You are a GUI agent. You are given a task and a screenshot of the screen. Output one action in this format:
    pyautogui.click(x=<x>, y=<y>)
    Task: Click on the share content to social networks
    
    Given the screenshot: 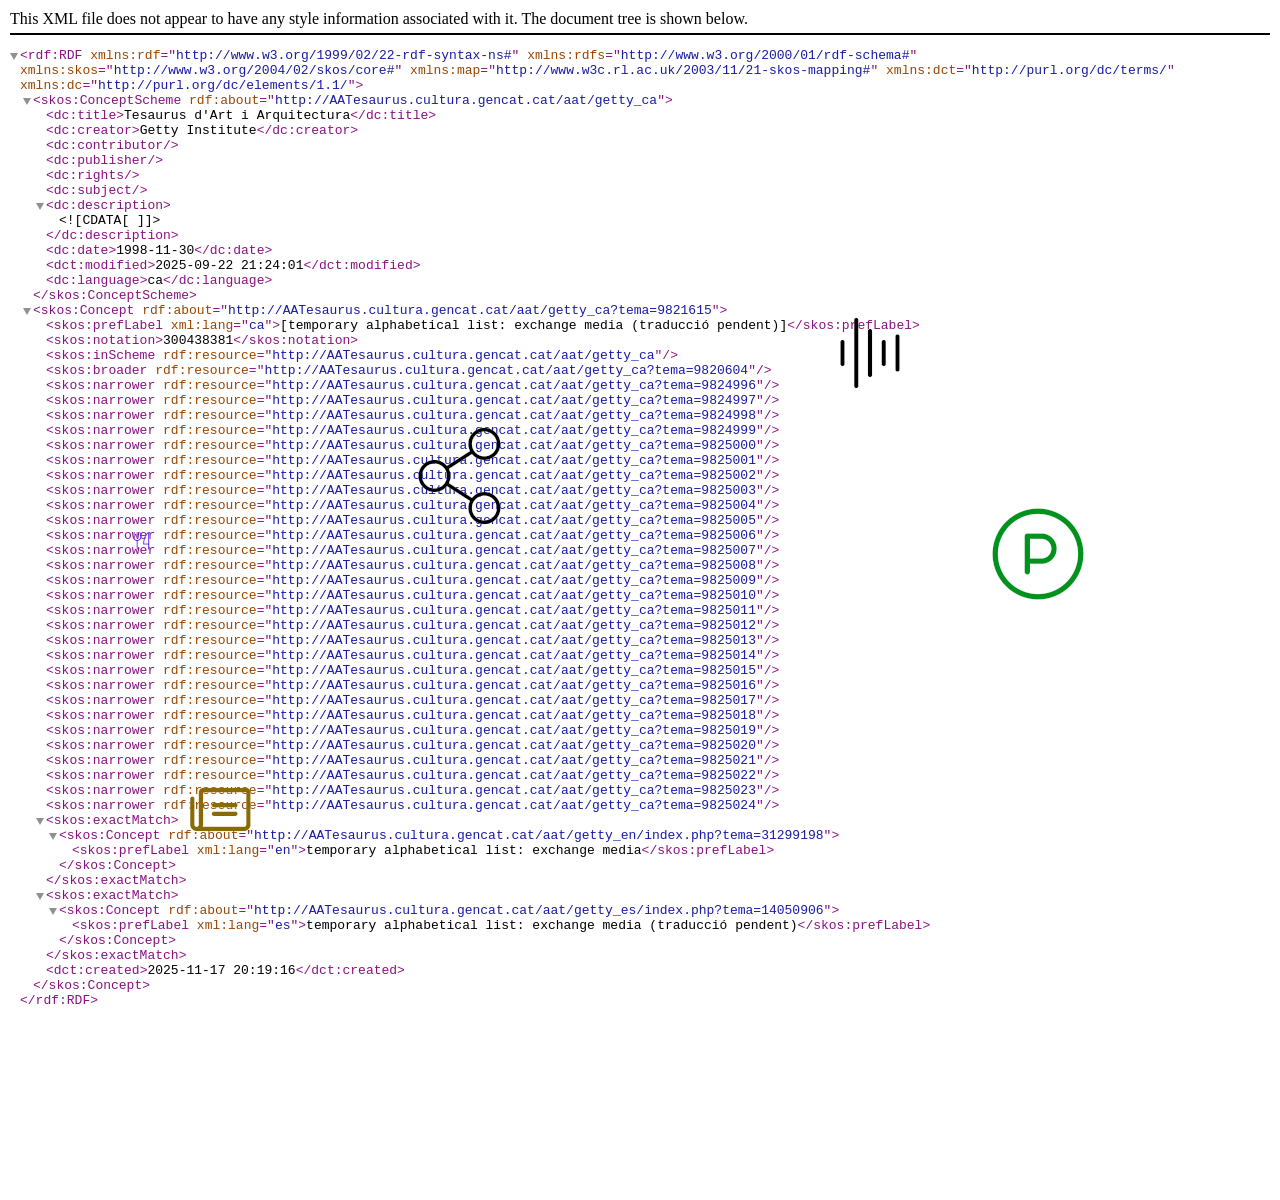 What is the action you would take?
    pyautogui.click(x=463, y=476)
    